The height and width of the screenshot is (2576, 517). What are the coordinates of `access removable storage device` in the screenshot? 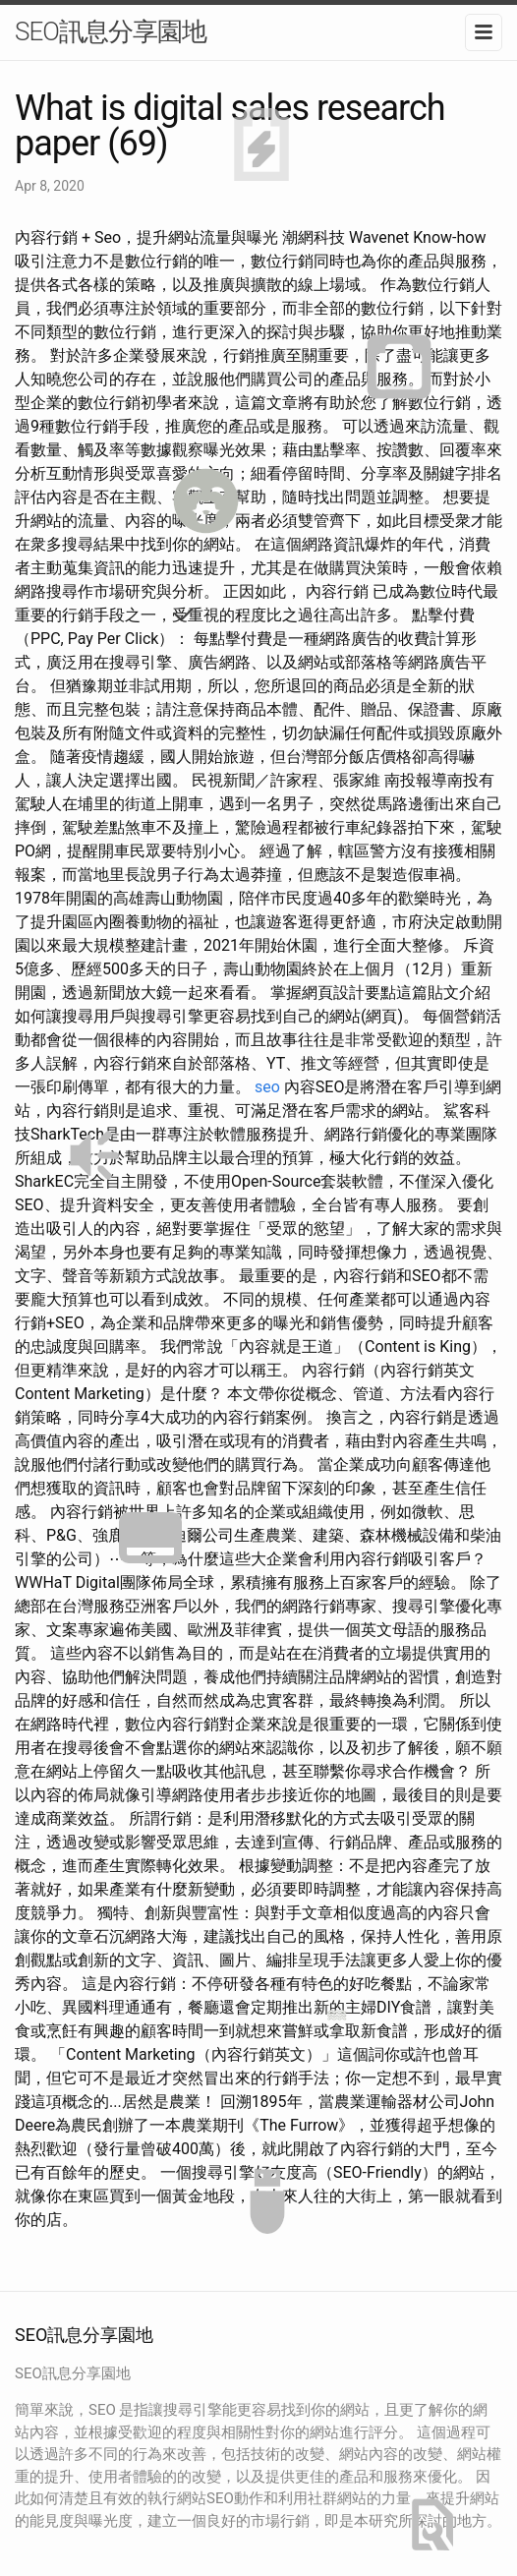 It's located at (150, 1540).